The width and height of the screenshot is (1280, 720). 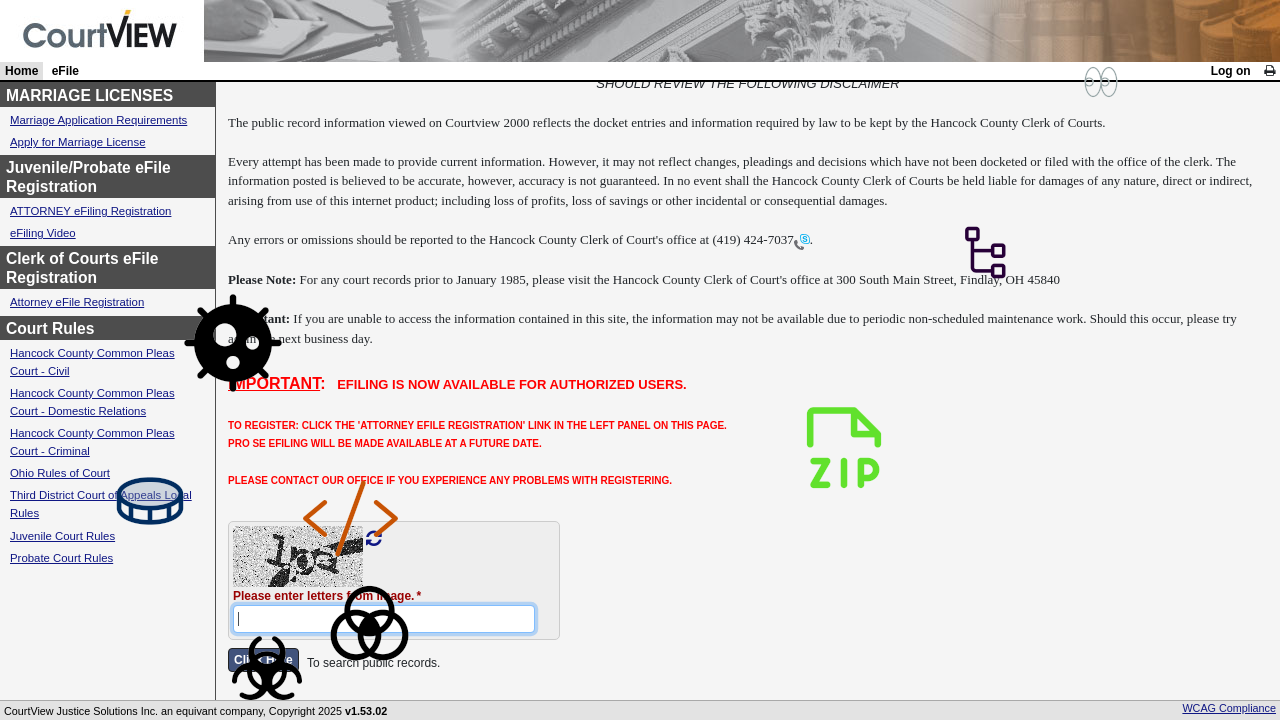 I want to click on indicates virus or malware detected, so click(x=233, y=343).